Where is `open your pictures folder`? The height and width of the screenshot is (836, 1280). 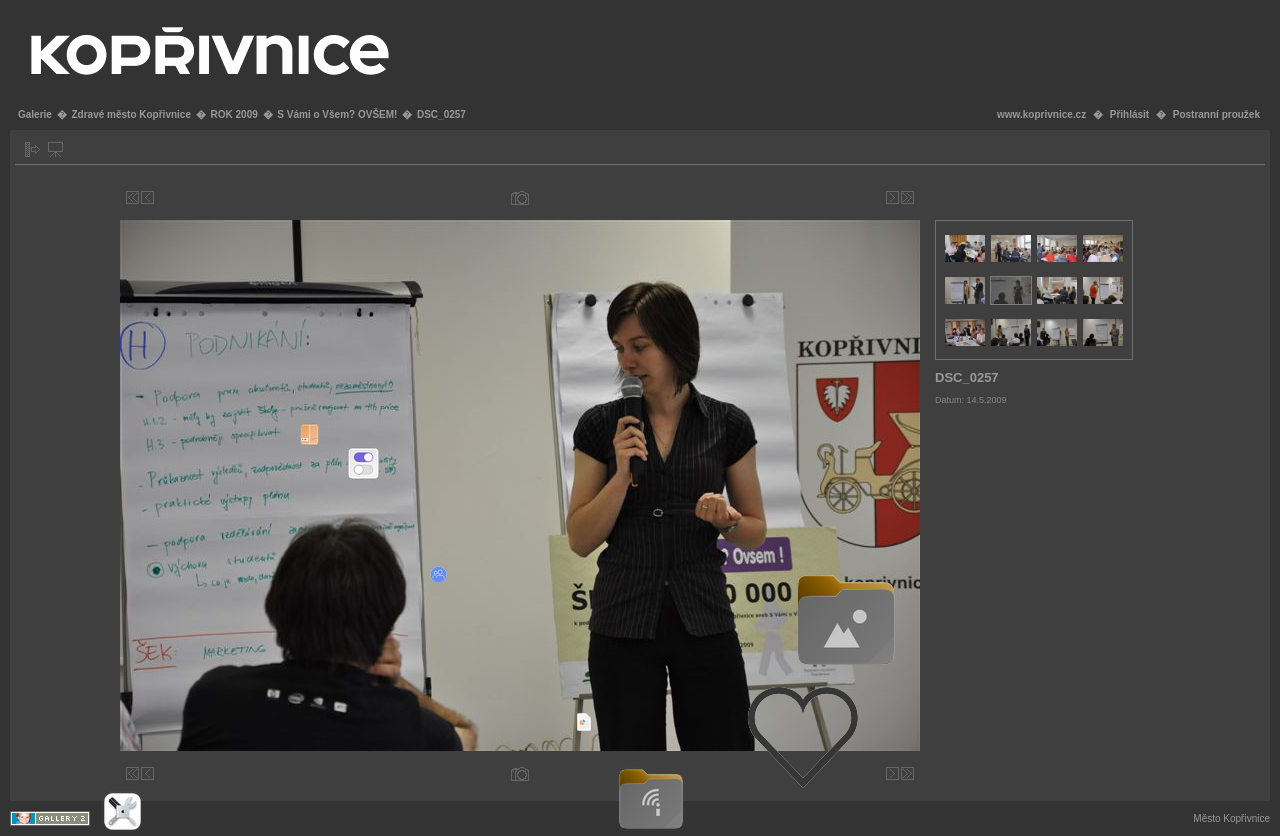
open your pictures folder is located at coordinates (846, 620).